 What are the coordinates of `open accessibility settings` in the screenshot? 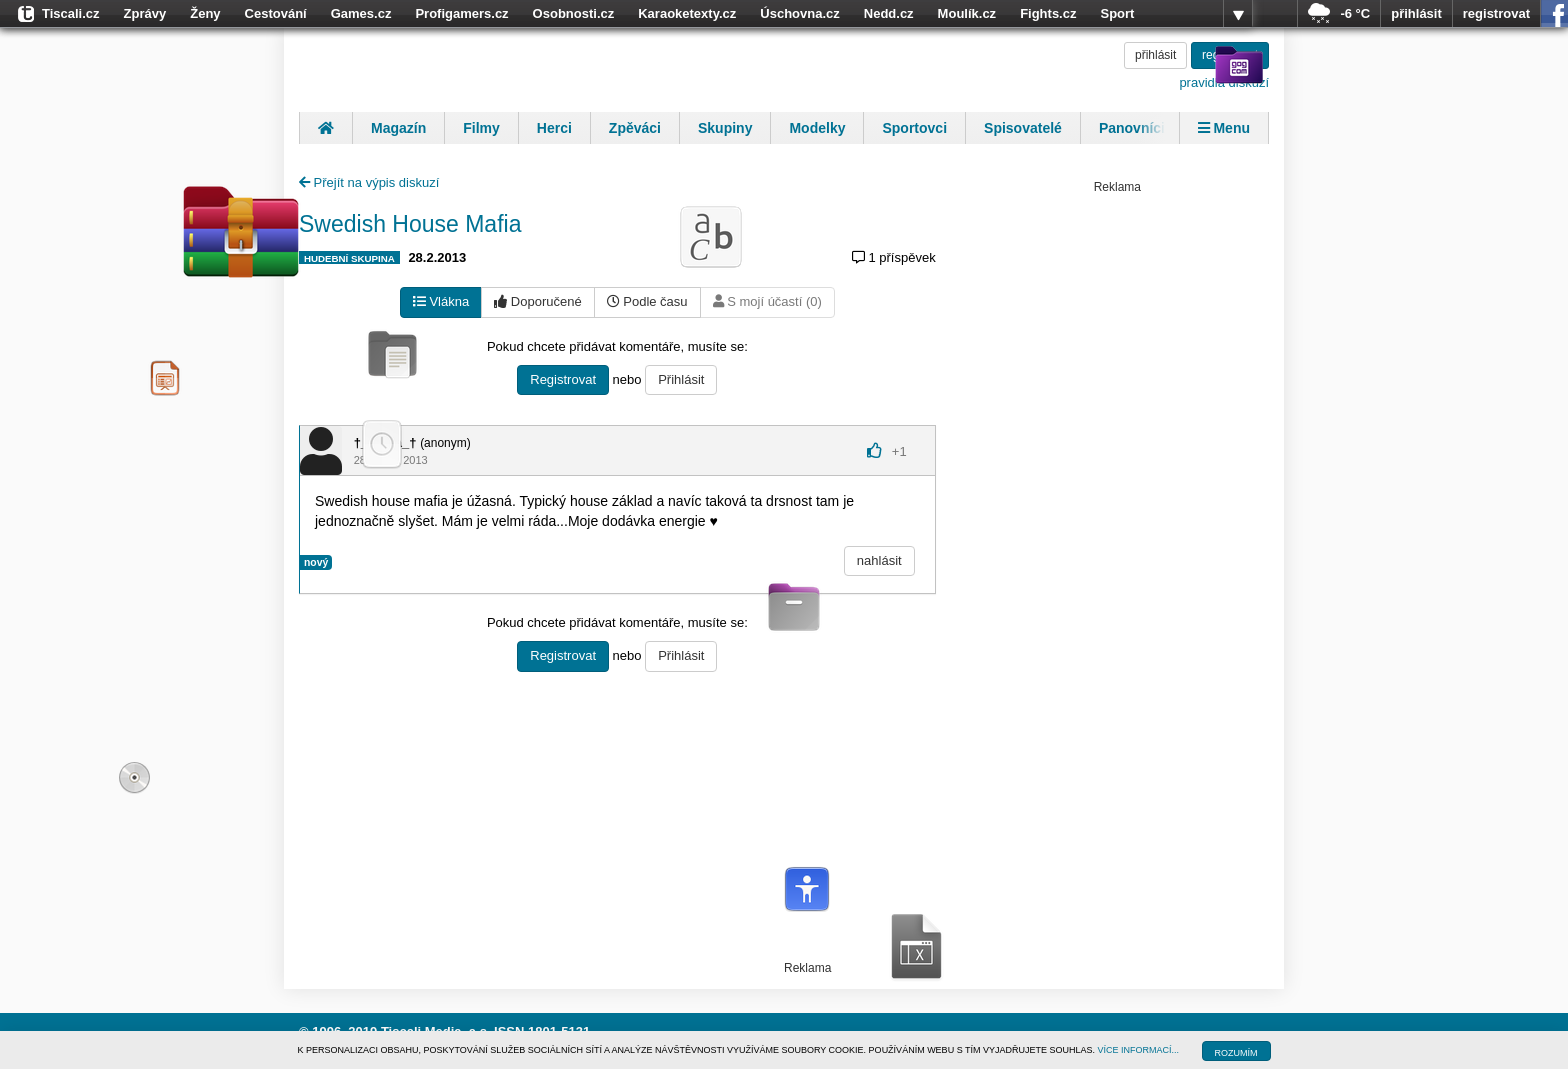 It's located at (807, 889).